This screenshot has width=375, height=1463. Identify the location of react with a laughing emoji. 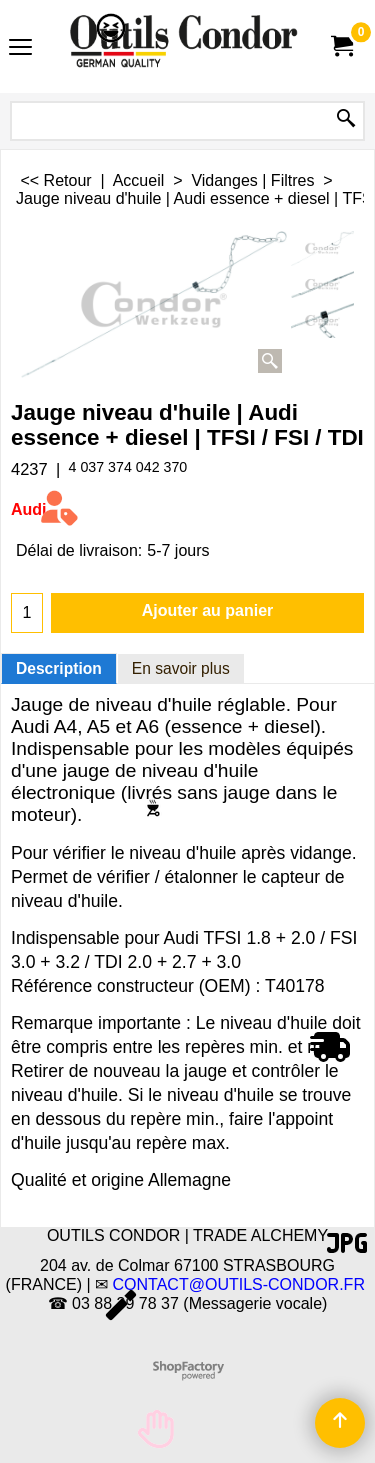
(111, 28).